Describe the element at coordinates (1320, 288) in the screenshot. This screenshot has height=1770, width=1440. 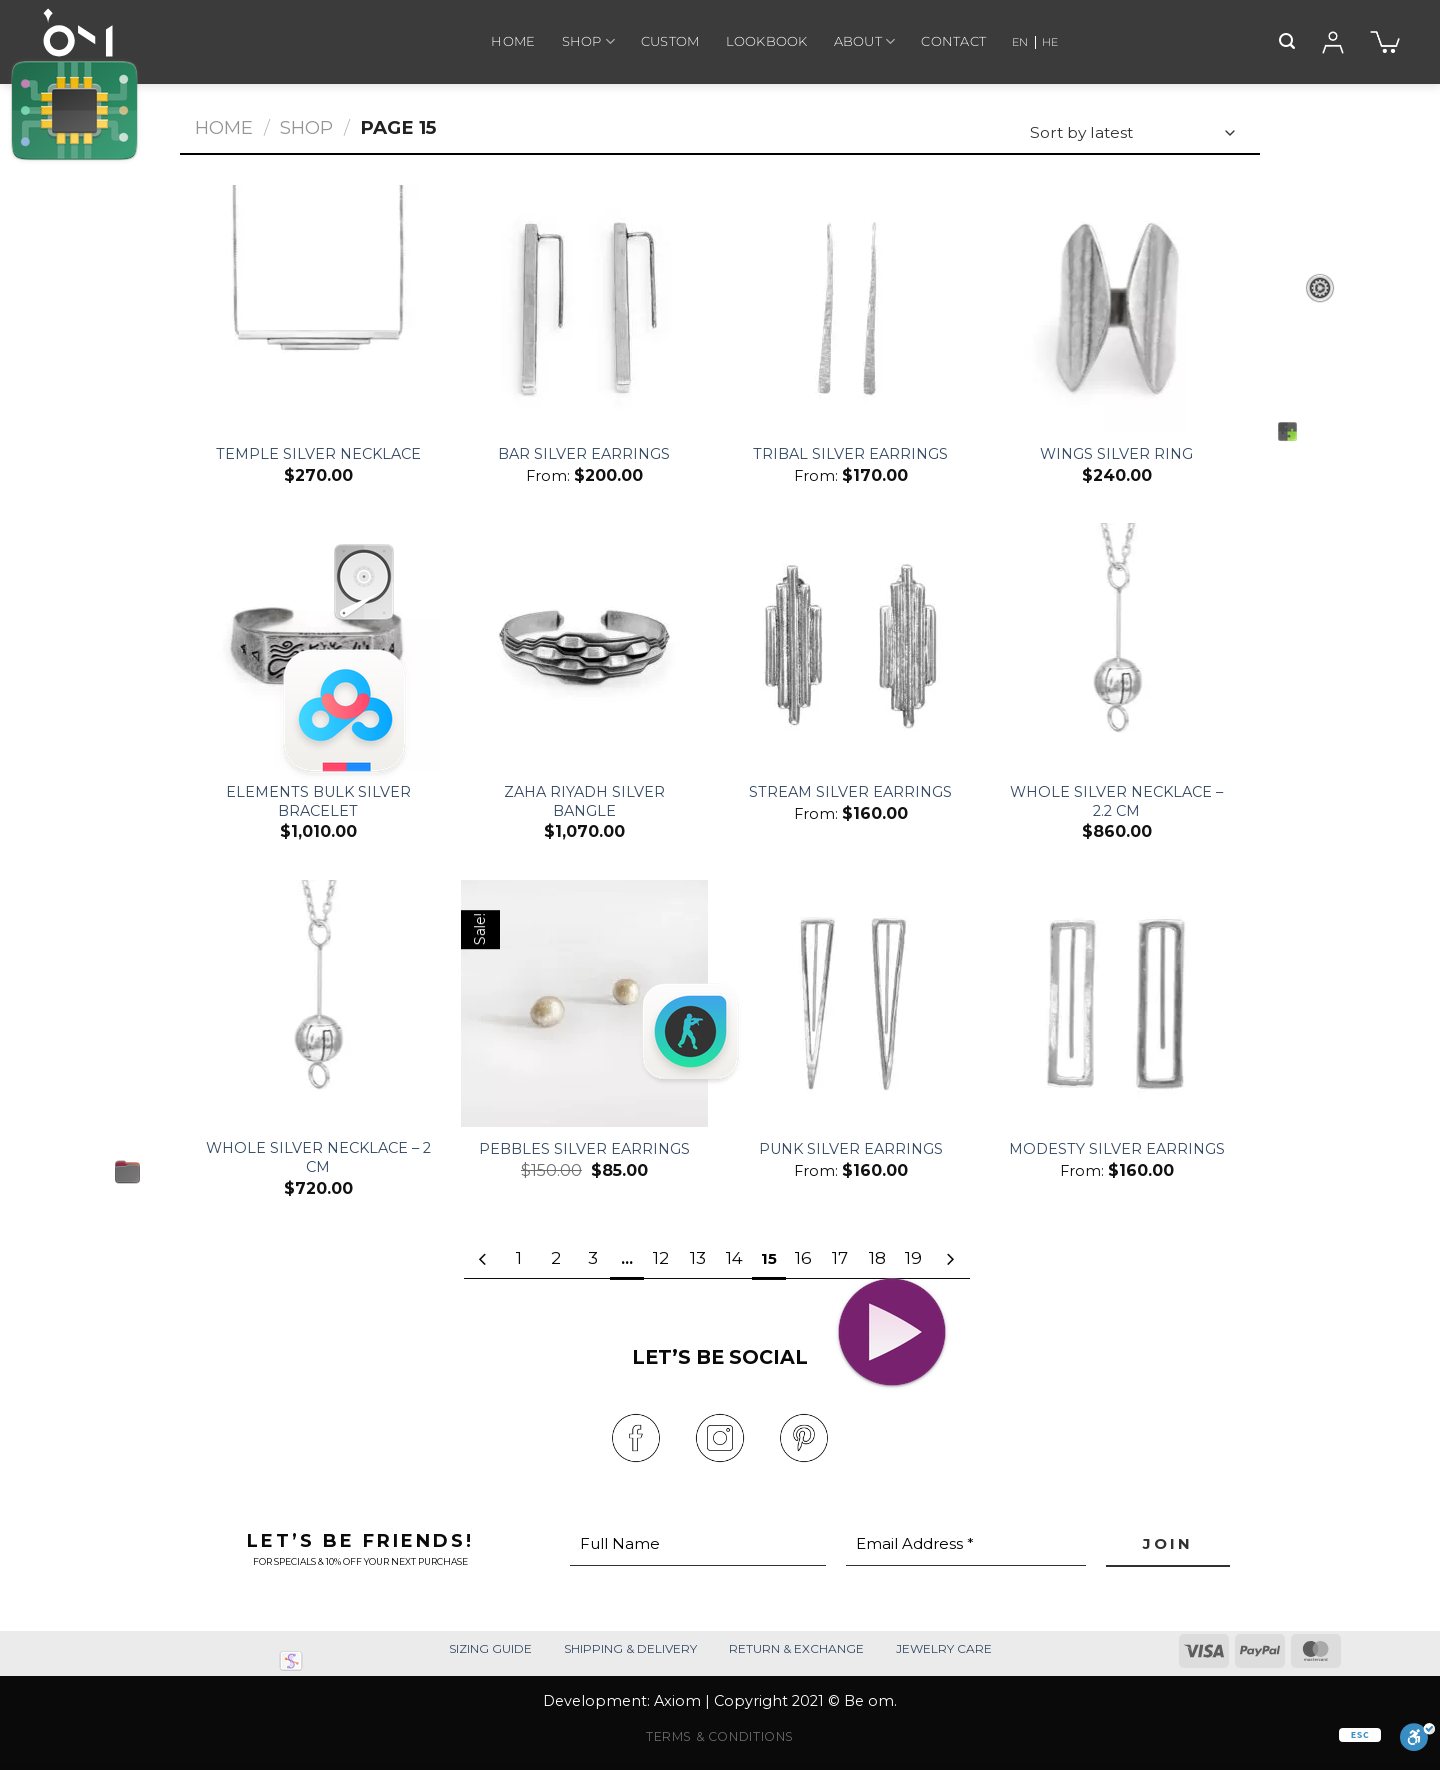
I see `open system settings` at that location.